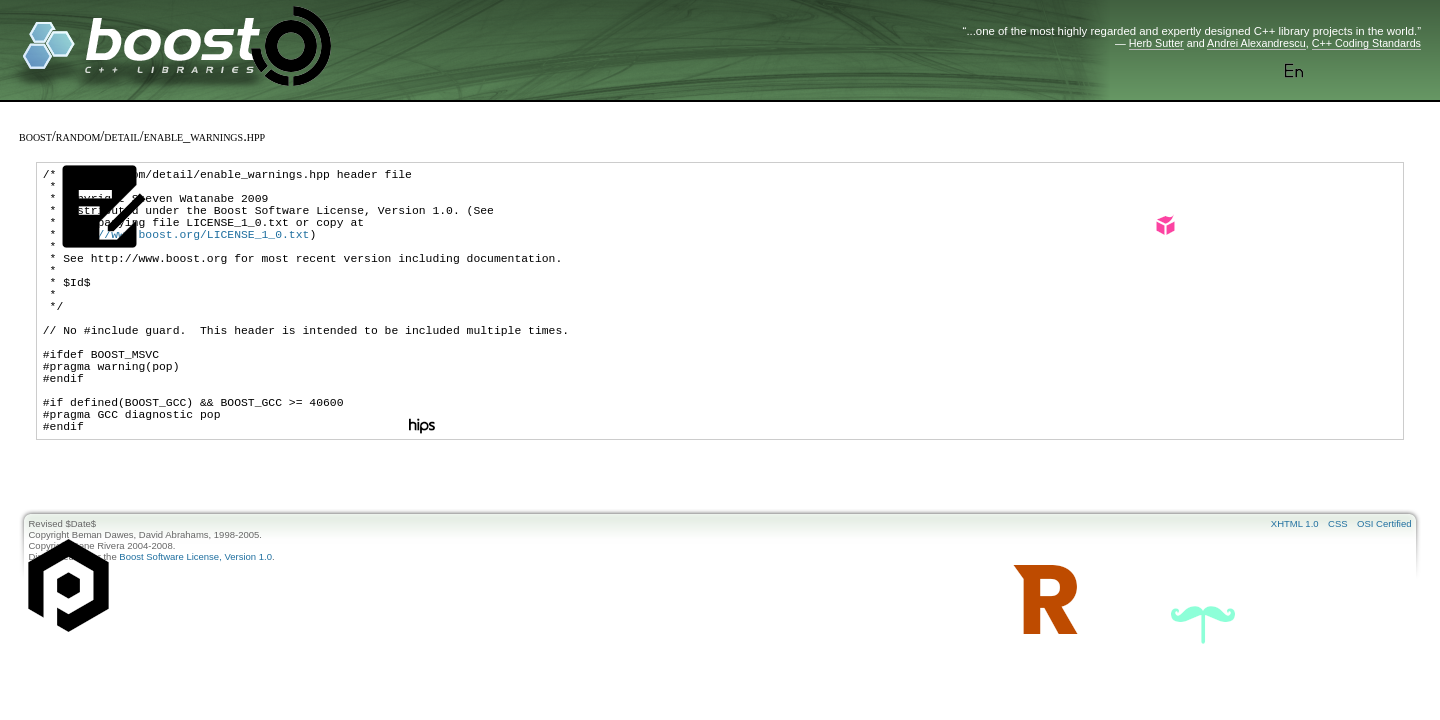 This screenshot has height=720, width=1440. I want to click on edit or compose a draft document, so click(99, 206).